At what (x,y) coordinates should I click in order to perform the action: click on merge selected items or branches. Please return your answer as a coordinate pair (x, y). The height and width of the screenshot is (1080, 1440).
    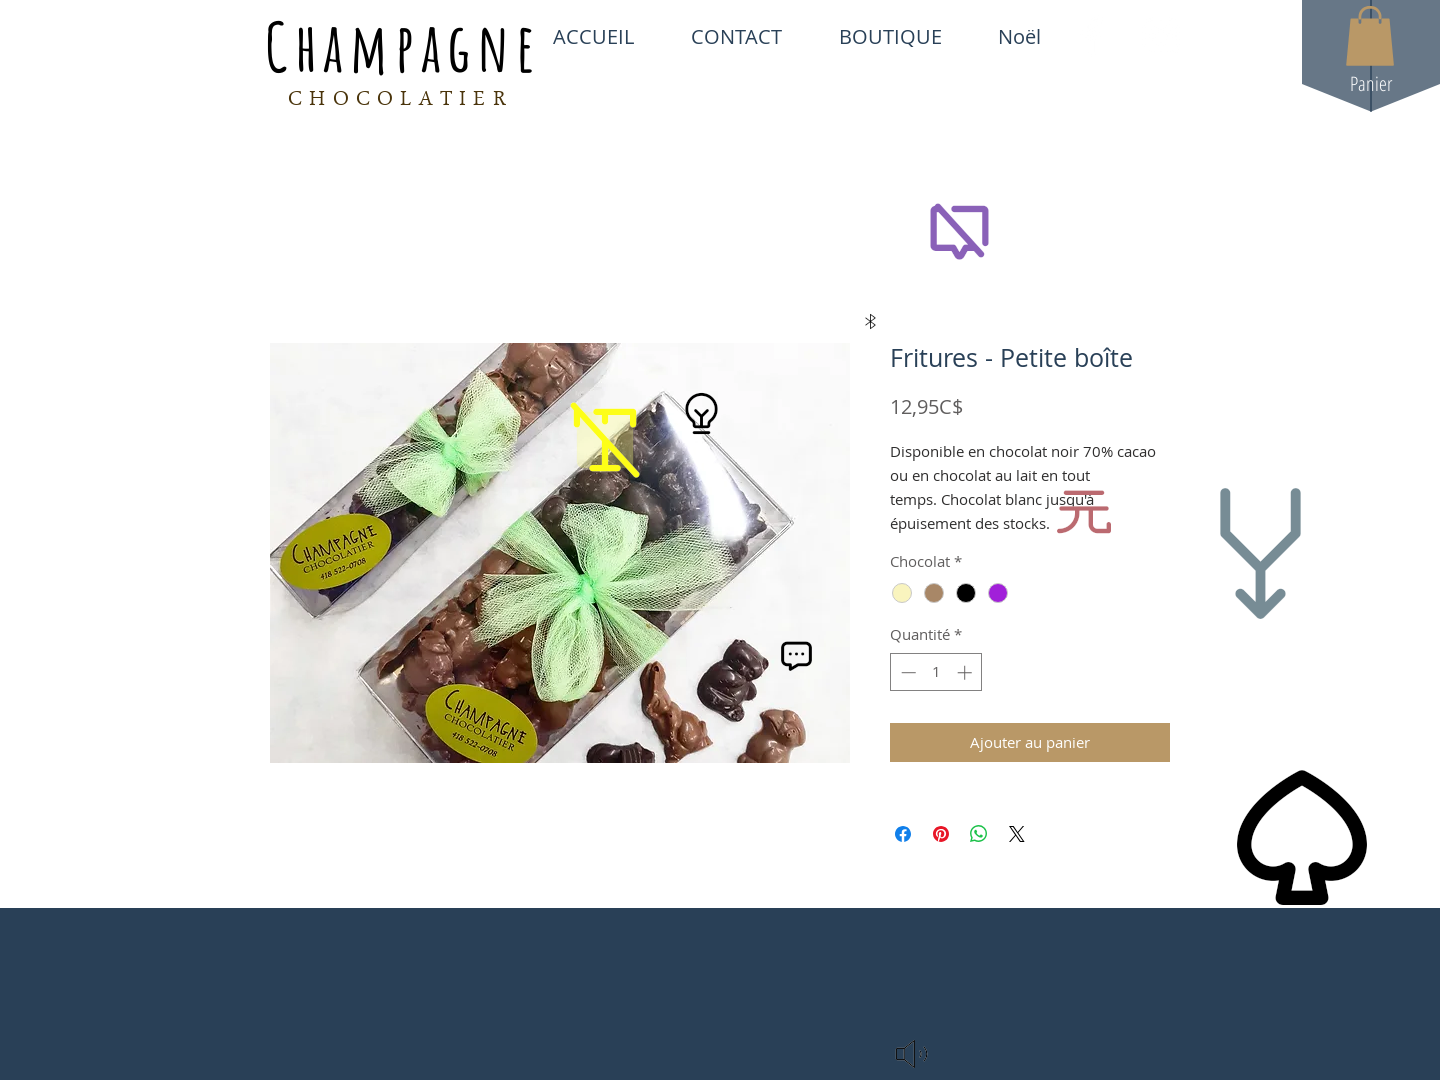
    Looking at the image, I should click on (1260, 548).